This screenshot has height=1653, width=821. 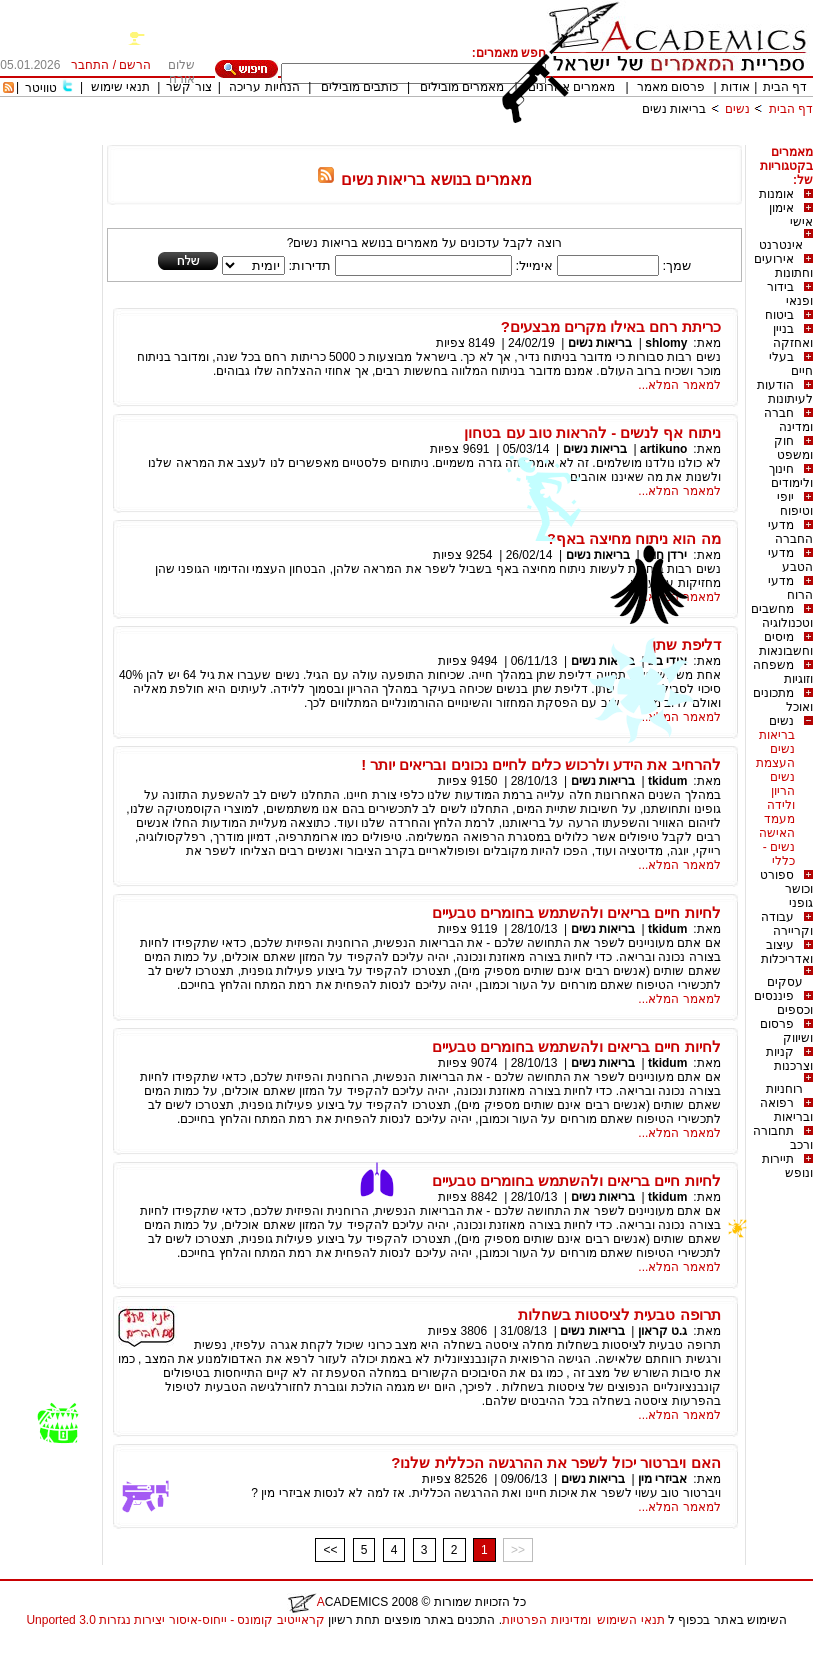 What do you see at coordinates (377, 1180) in the screenshot?
I see `access respiratory health information` at bounding box center [377, 1180].